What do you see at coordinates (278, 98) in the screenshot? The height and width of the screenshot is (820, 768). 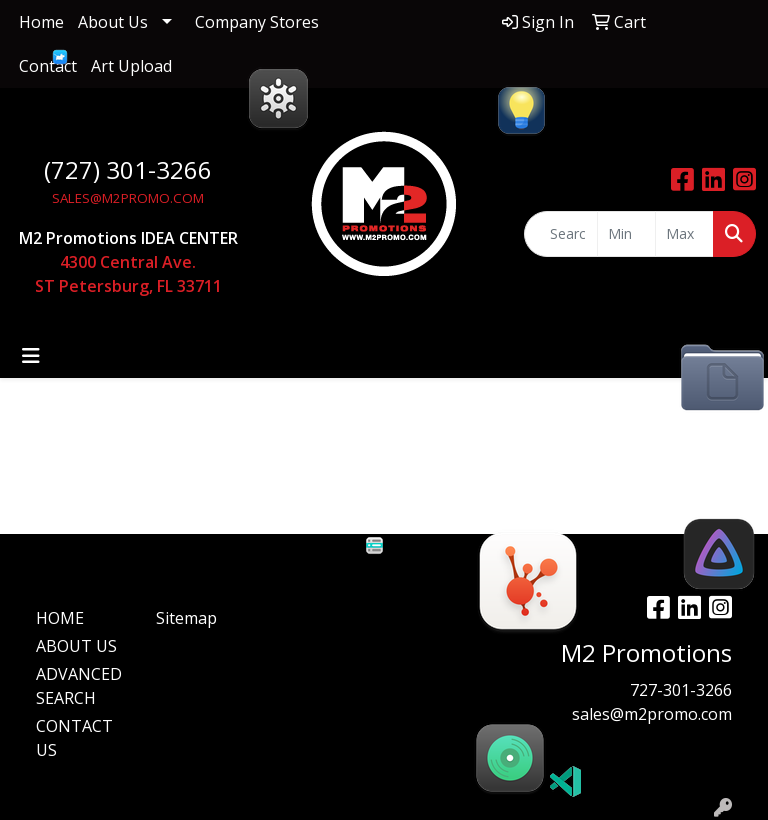 I see `open gnome mines game` at bounding box center [278, 98].